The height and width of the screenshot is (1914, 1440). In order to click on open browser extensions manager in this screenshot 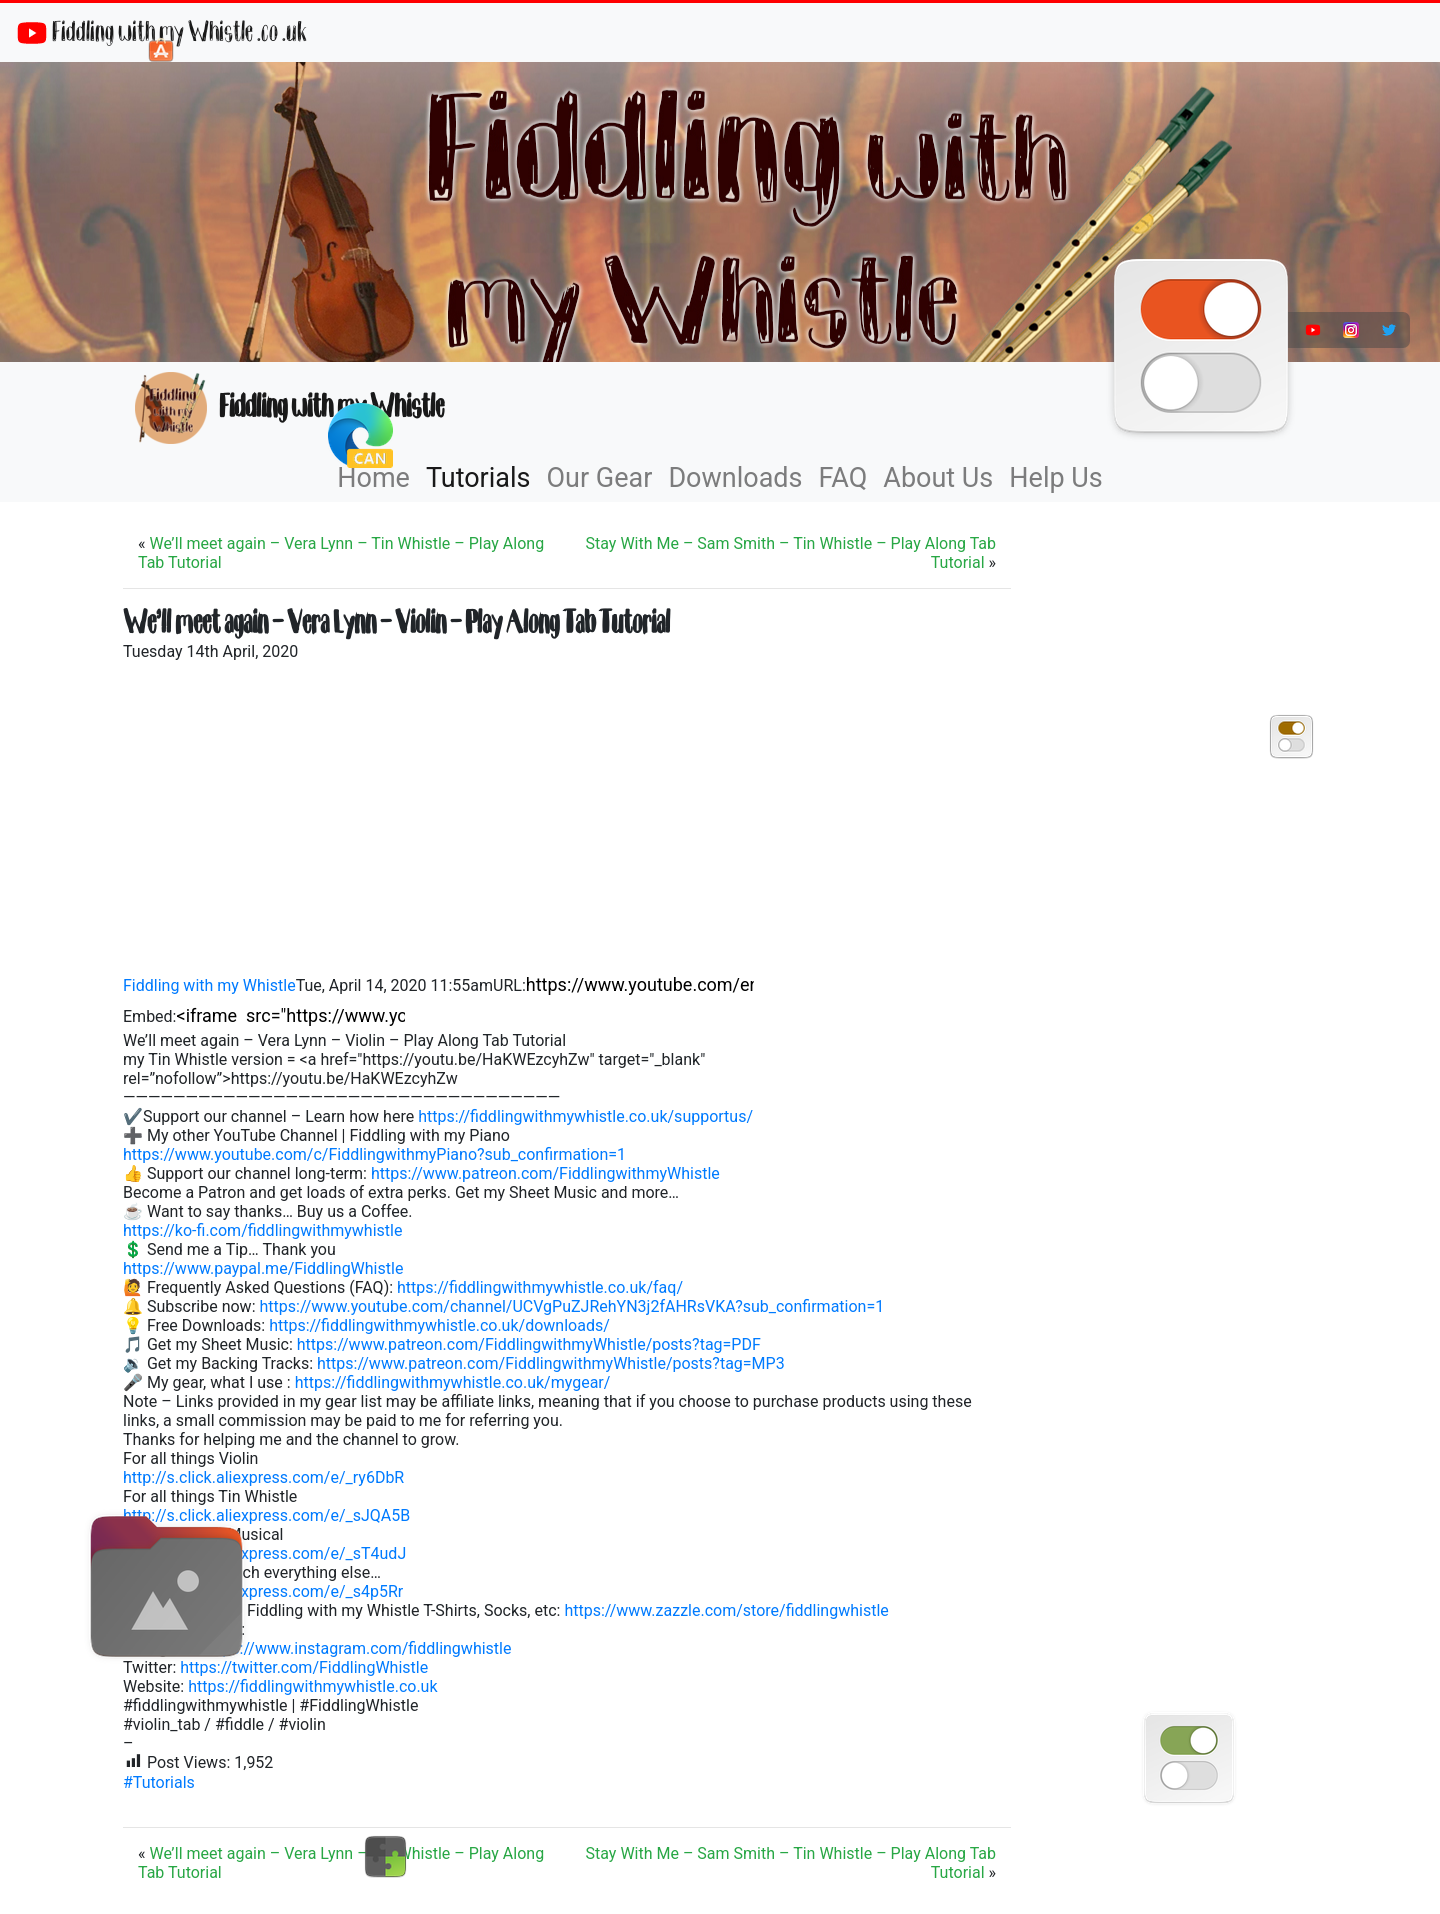, I will do `click(385, 1856)`.